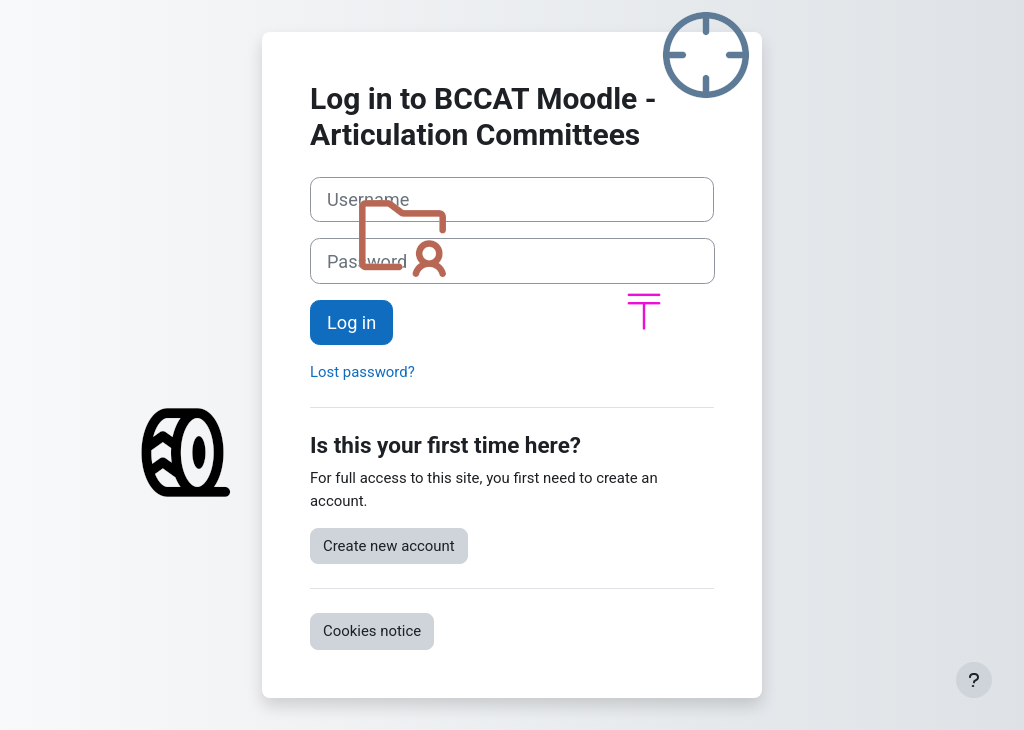 The height and width of the screenshot is (730, 1024). I want to click on access user profile folder, so click(402, 233).